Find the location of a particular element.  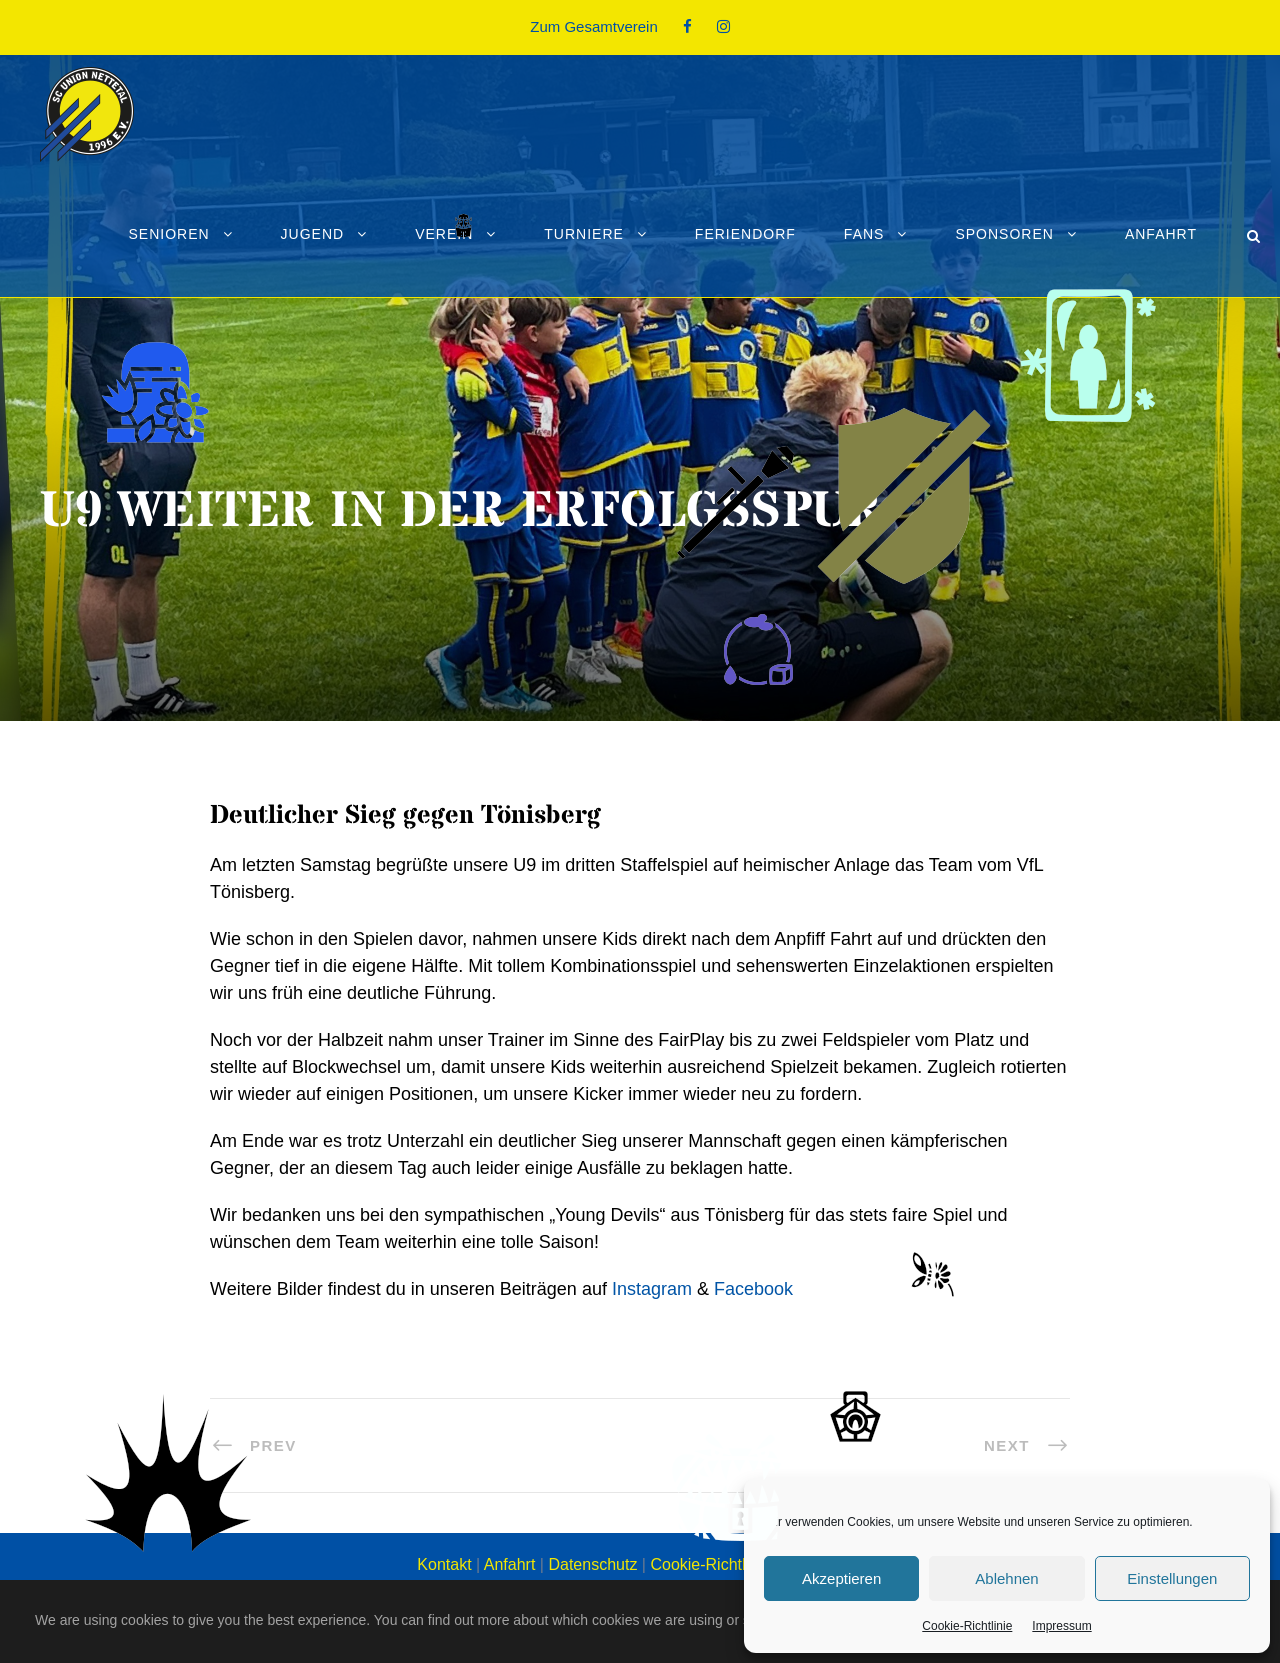

select anti-tank weapon is located at coordinates (735, 502).